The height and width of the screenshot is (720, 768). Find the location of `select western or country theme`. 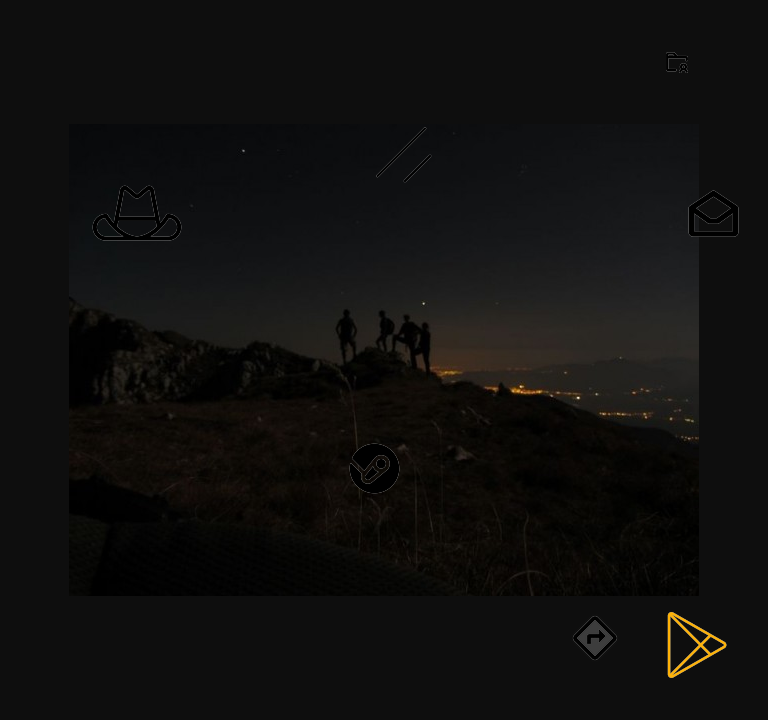

select western or country theme is located at coordinates (137, 216).